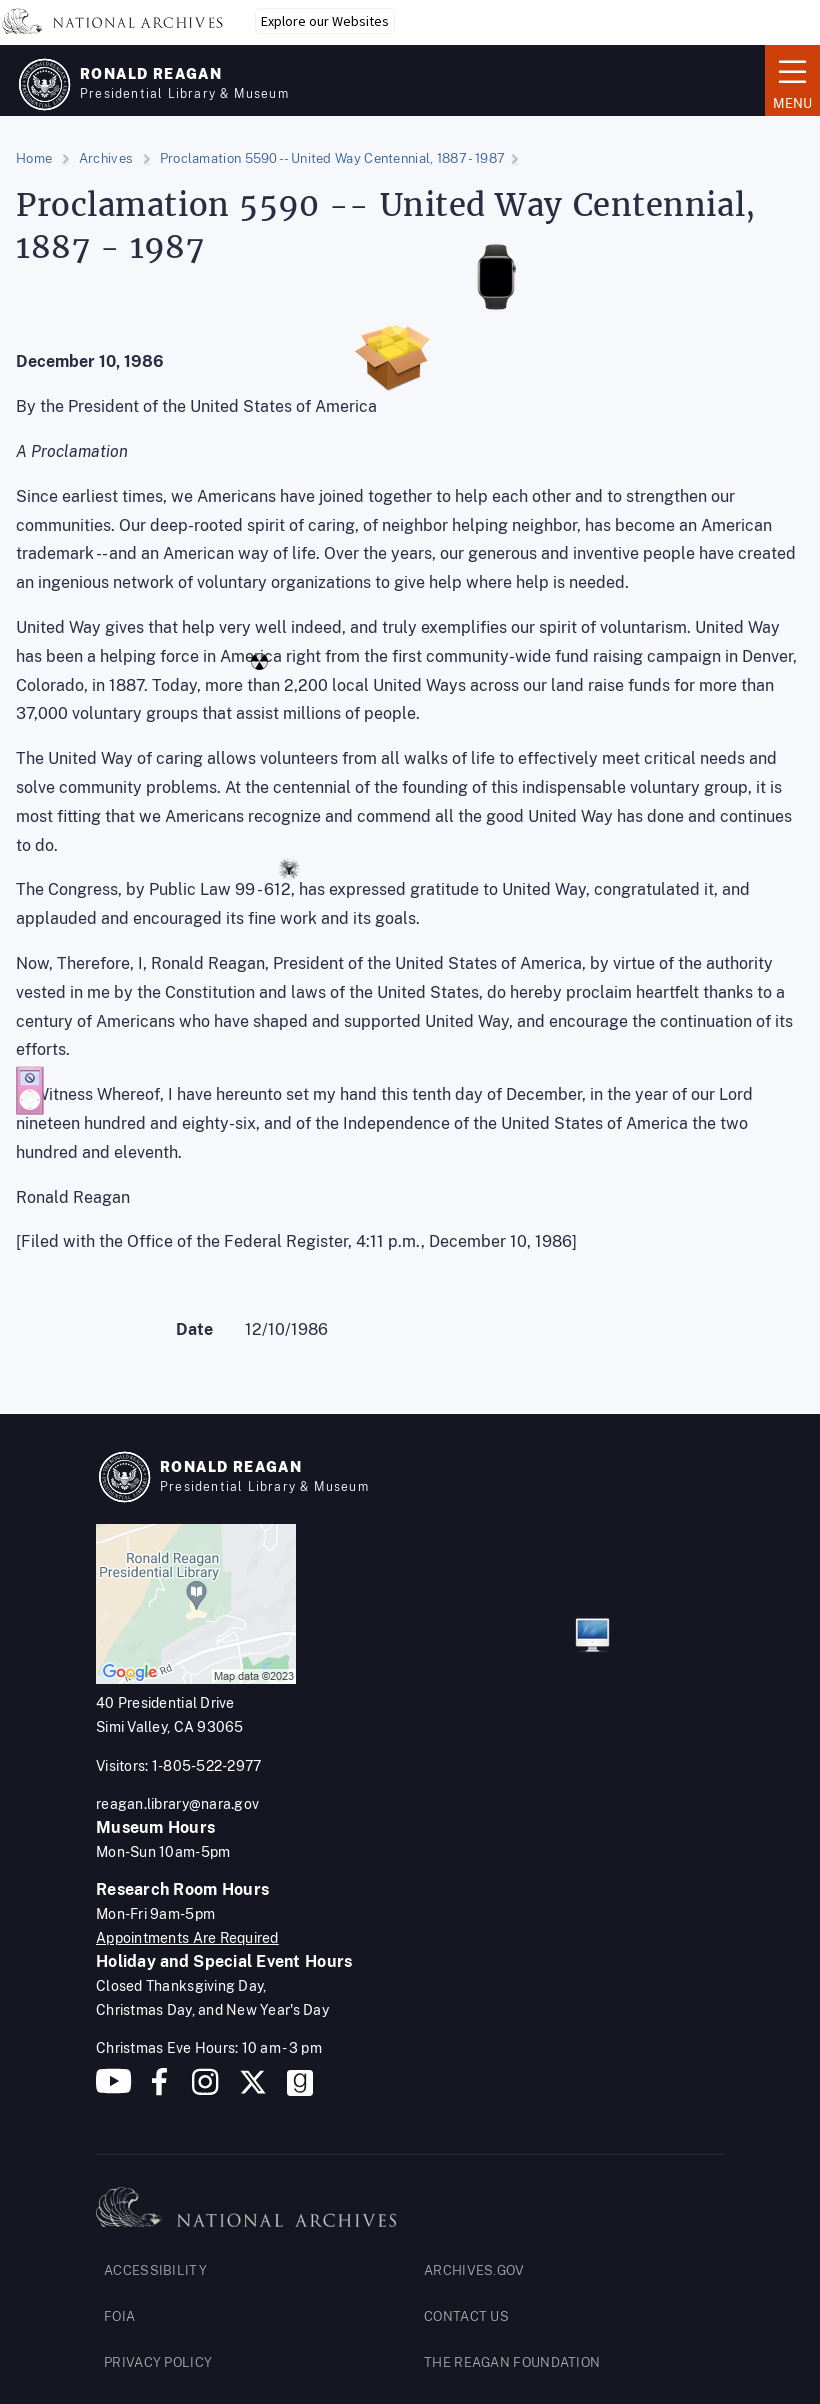 The height and width of the screenshot is (2404, 820). I want to click on represents a connected iMac G5 desktop computer, so click(592, 1632).